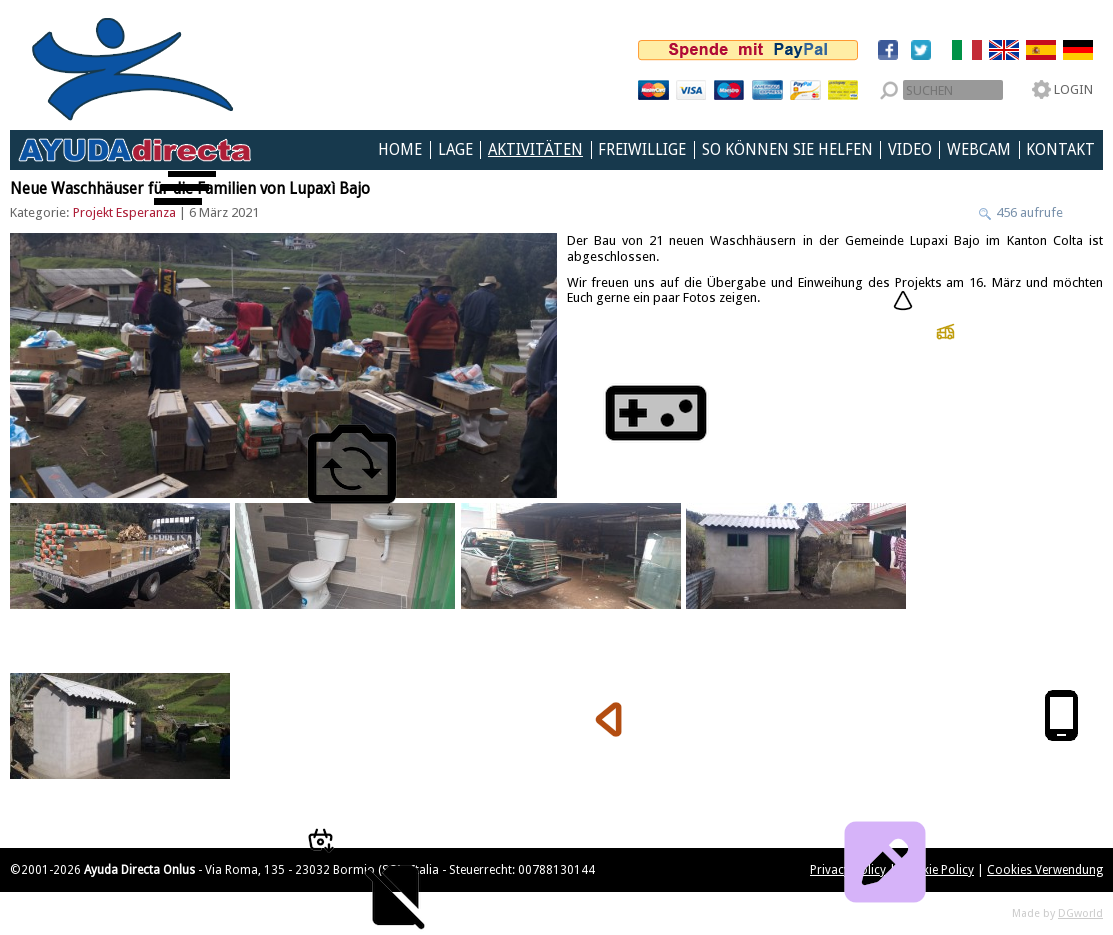 Image resolution: width=1113 pixels, height=935 pixels. I want to click on access phone or calling features, so click(1061, 715).